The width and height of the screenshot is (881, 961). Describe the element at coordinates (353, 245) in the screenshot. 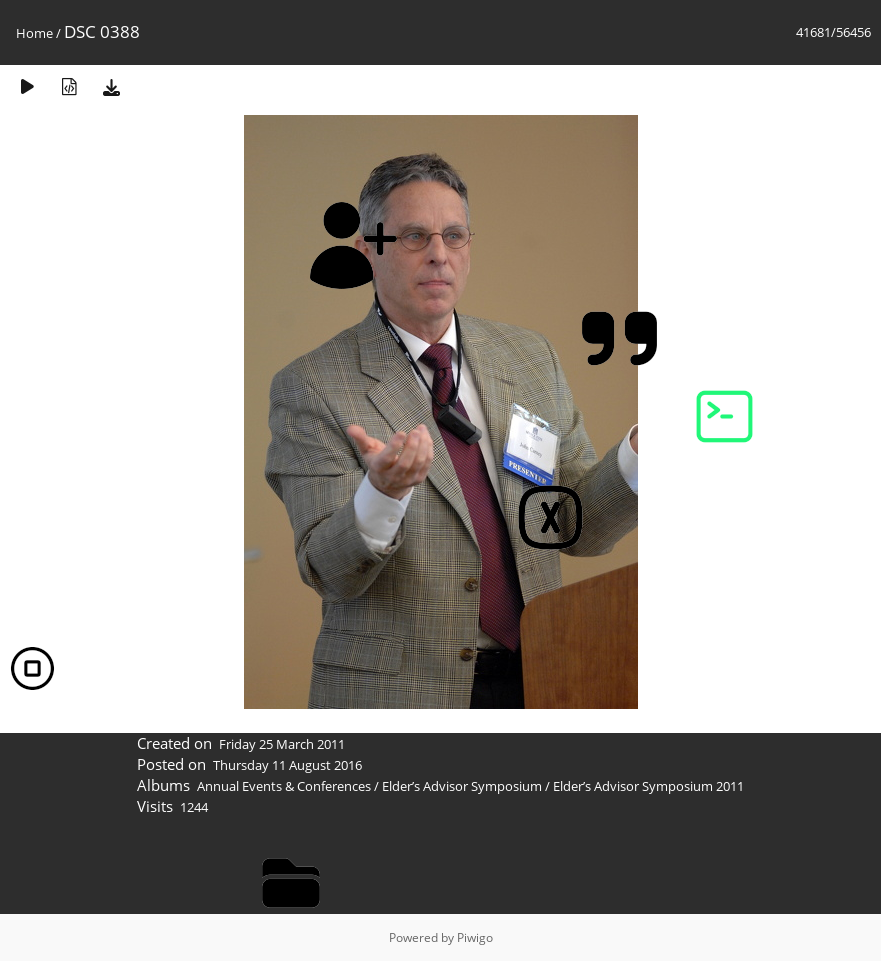

I see `add a new user or contact` at that location.